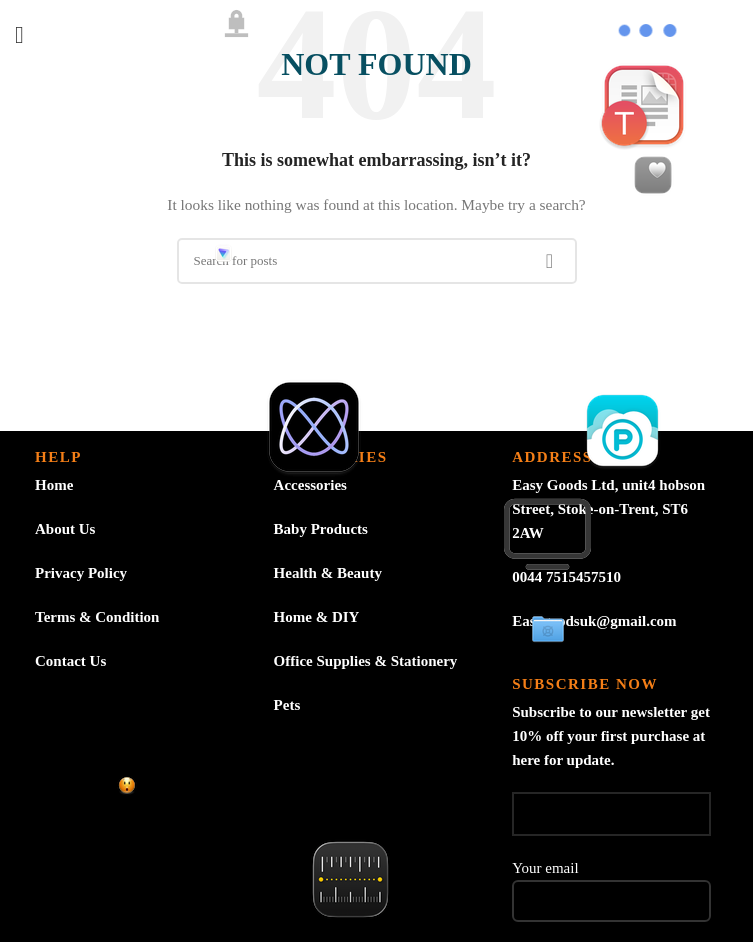 The height and width of the screenshot is (942, 753). What do you see at coordinates (653, 175) in the screenshot?
I see `open the Health app` at bounding box center [653, 175].